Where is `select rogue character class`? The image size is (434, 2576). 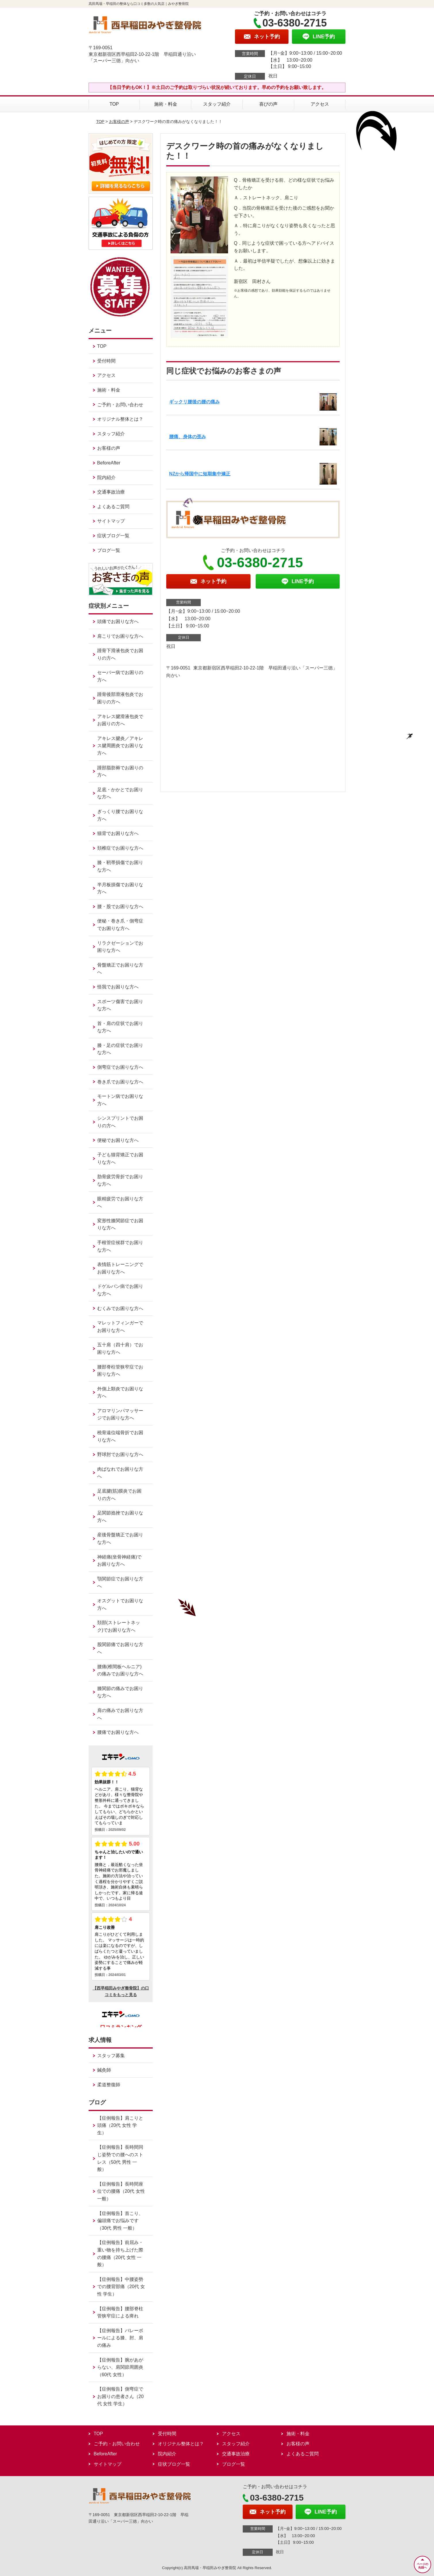
select rogue character class is located at coordinates (188, 502).